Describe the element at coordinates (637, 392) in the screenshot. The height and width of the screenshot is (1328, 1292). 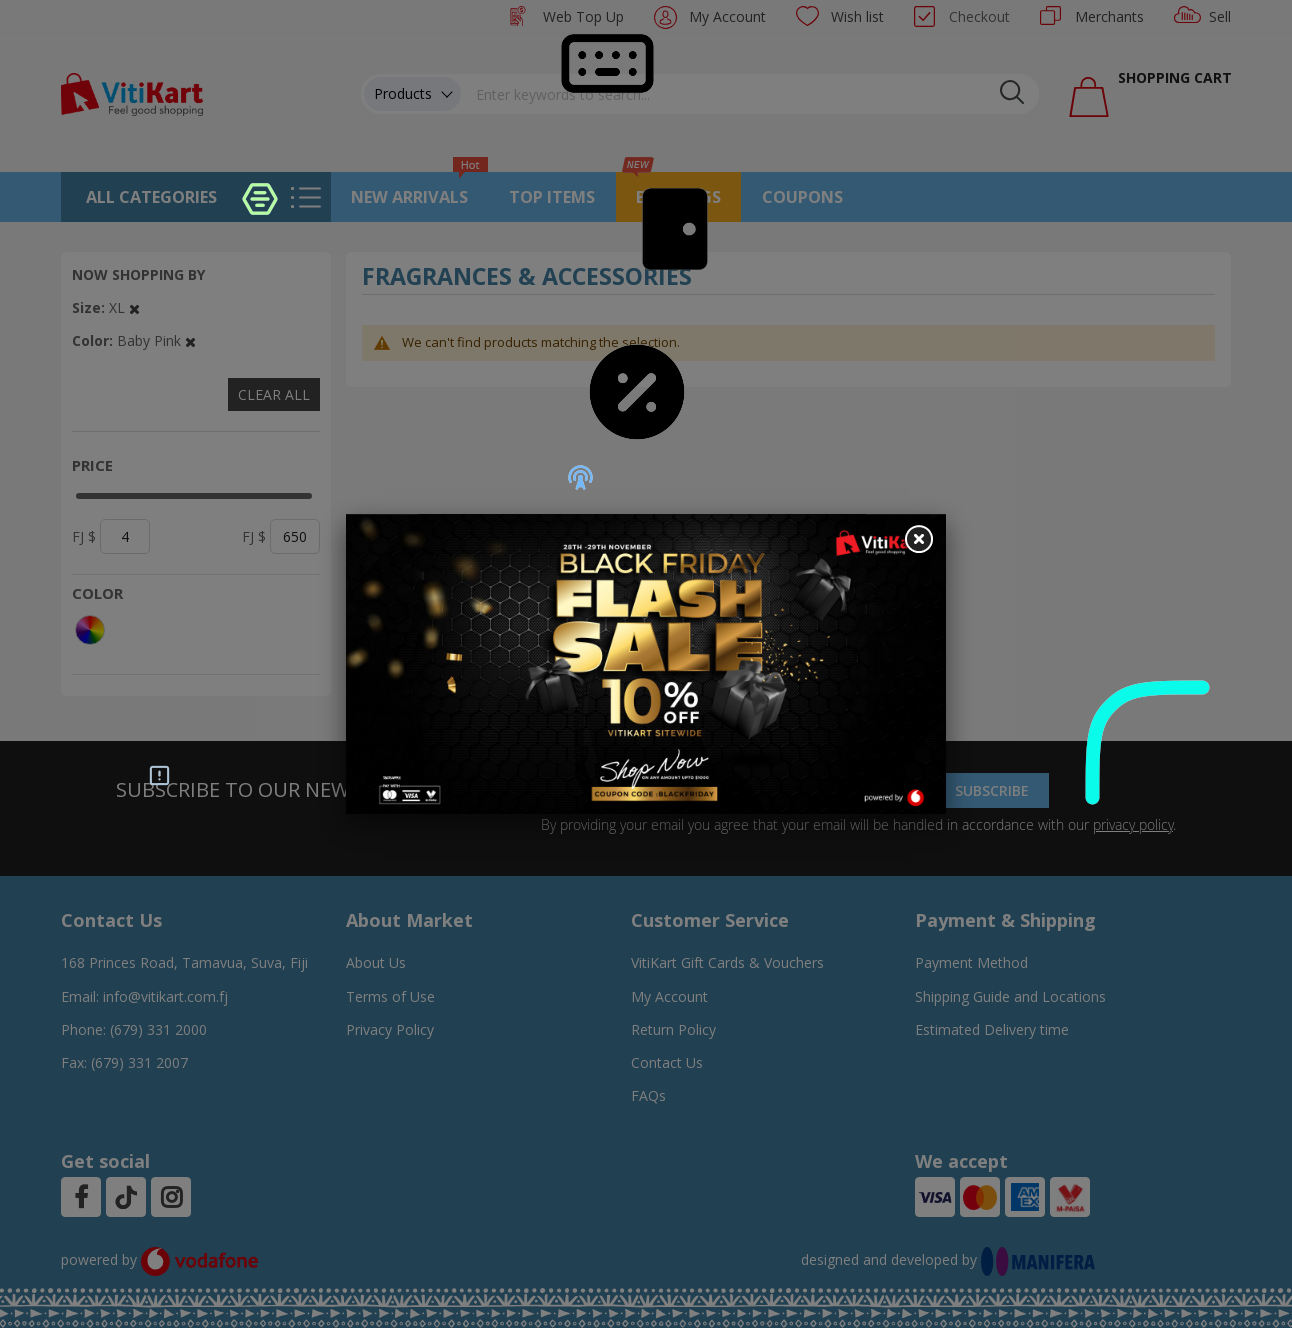
I see `view discount or percentage-based promotion` at that location.